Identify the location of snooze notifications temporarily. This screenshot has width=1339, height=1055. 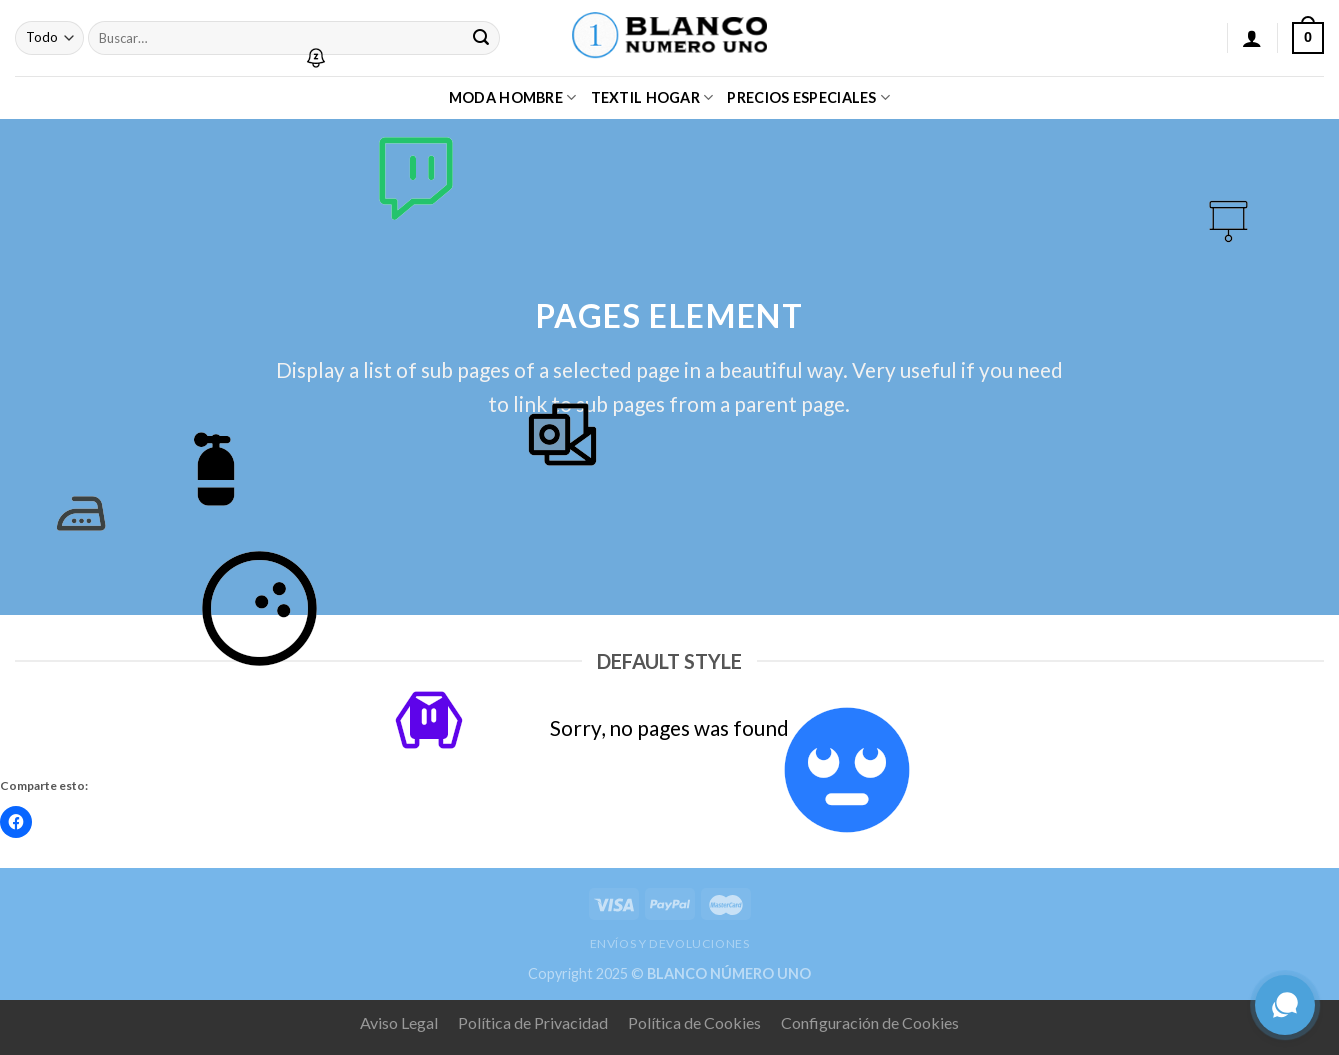
(316, 58).